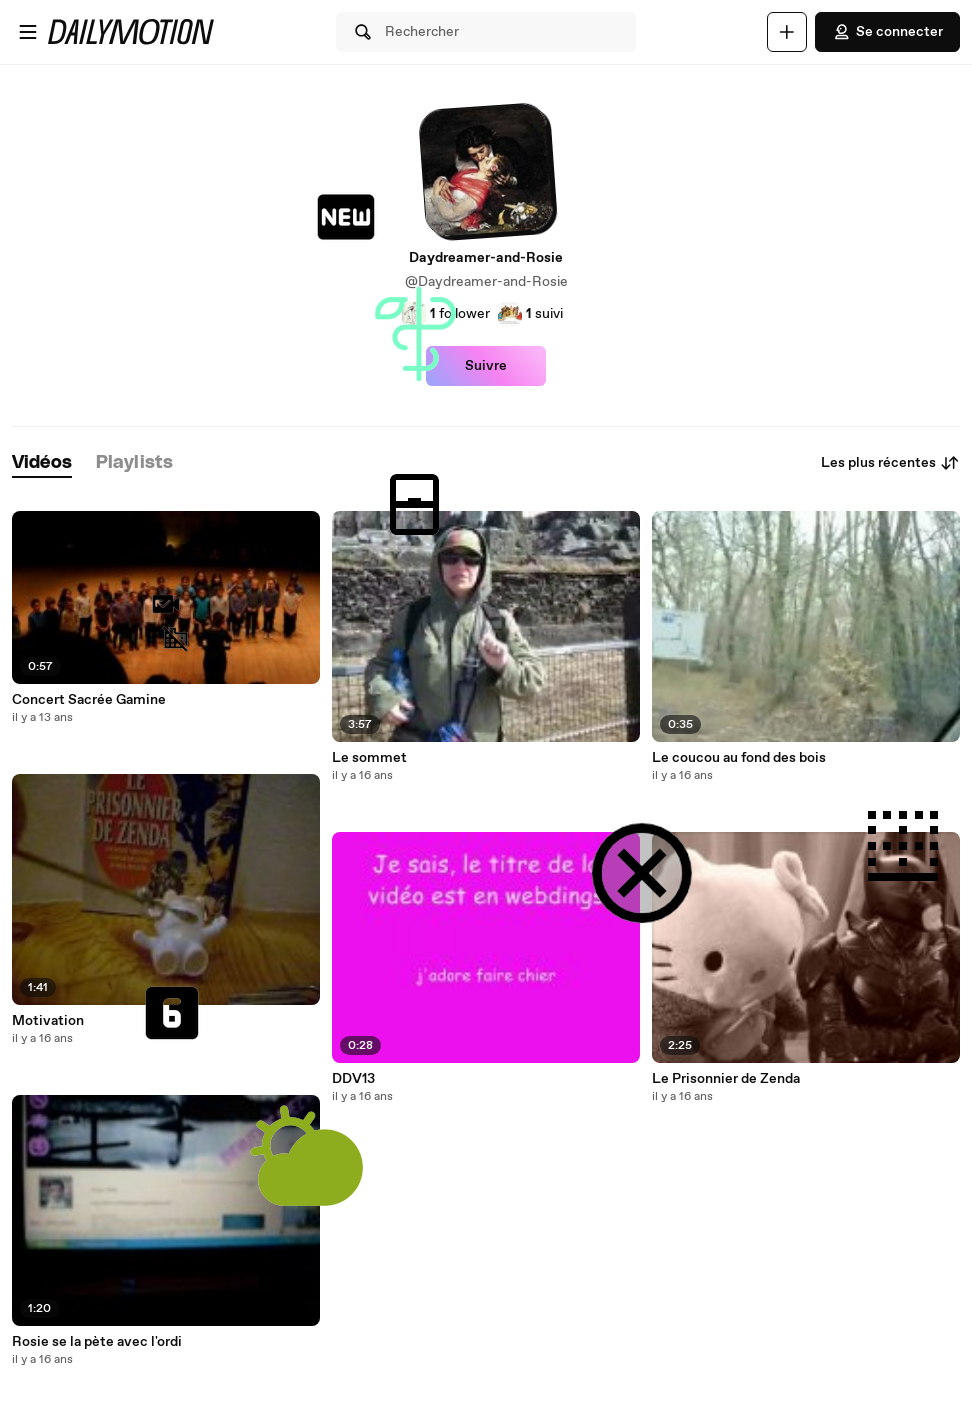 The width and height of the screenshot is (972, 1418). I want to click on indicates new content or recently added items, so click(346, 217).